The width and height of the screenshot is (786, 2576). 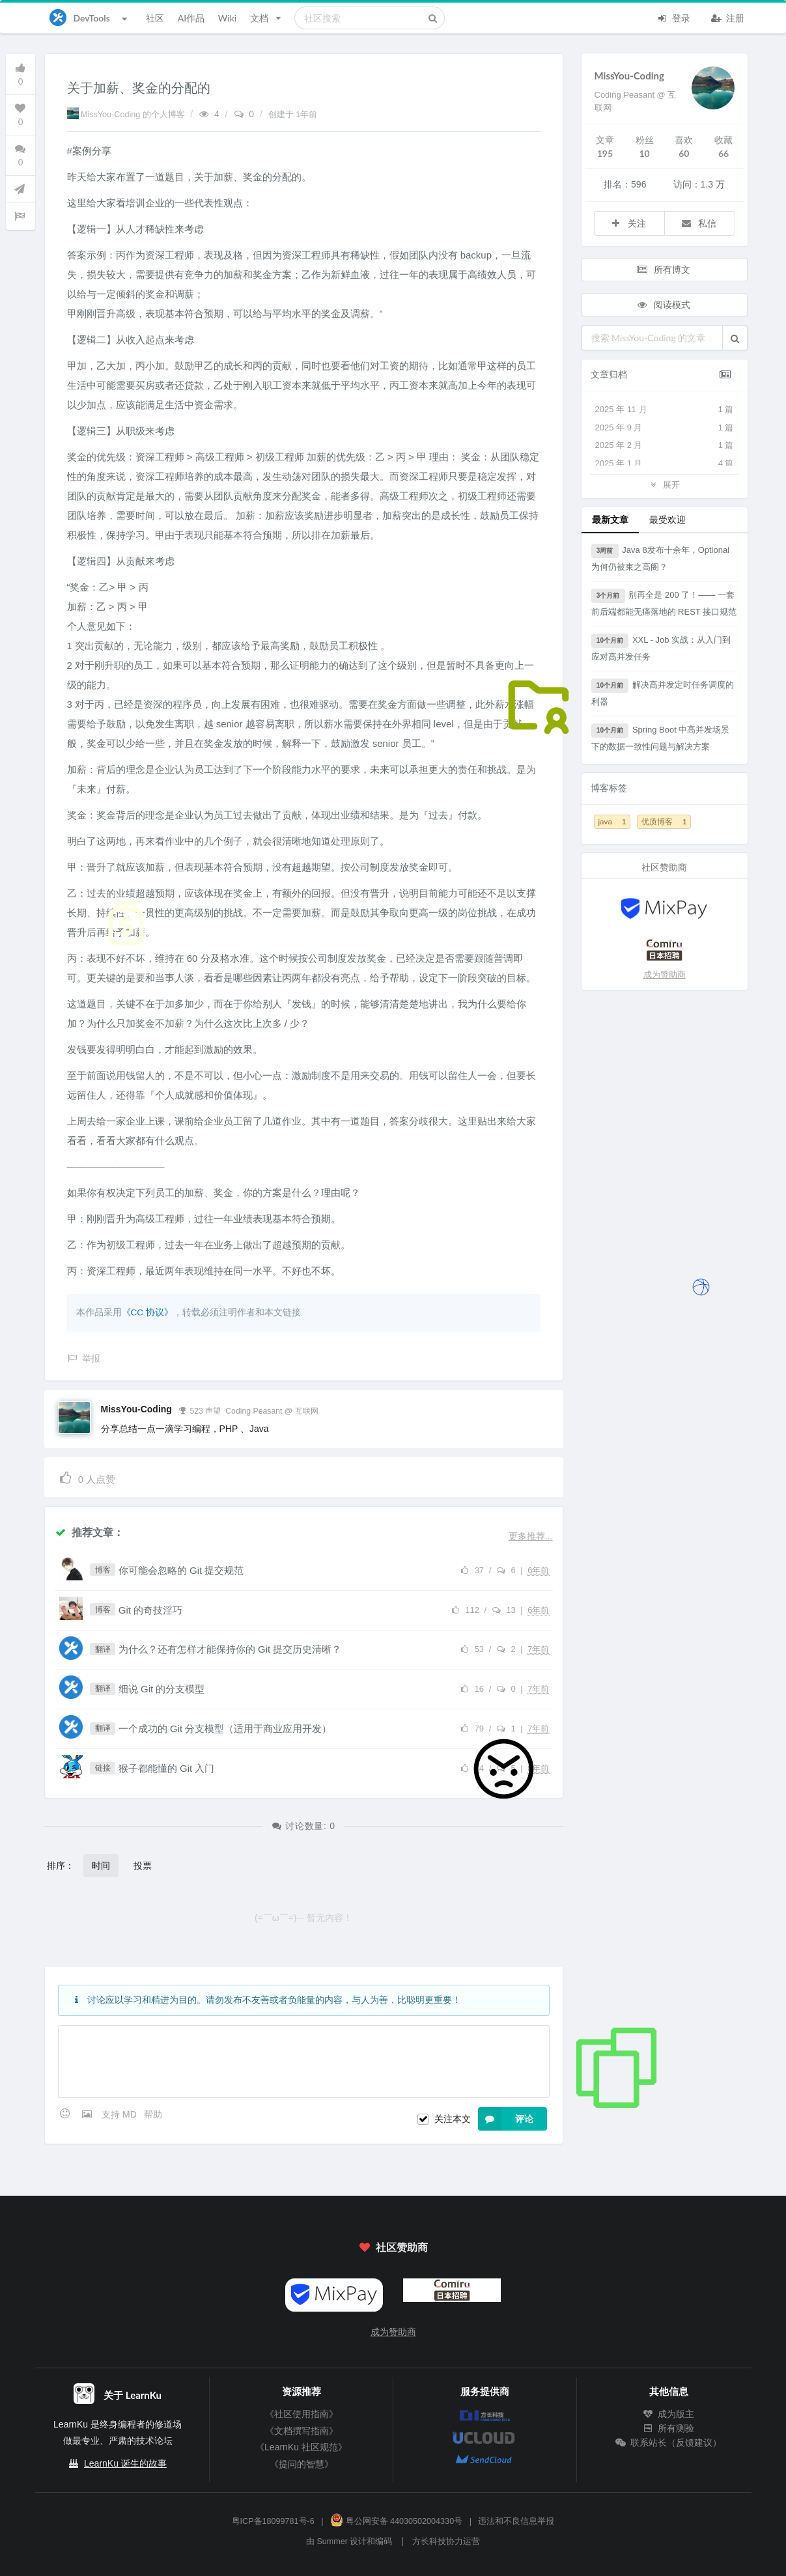 I want to click on view a collection of items, so click(x=616, y=2067).